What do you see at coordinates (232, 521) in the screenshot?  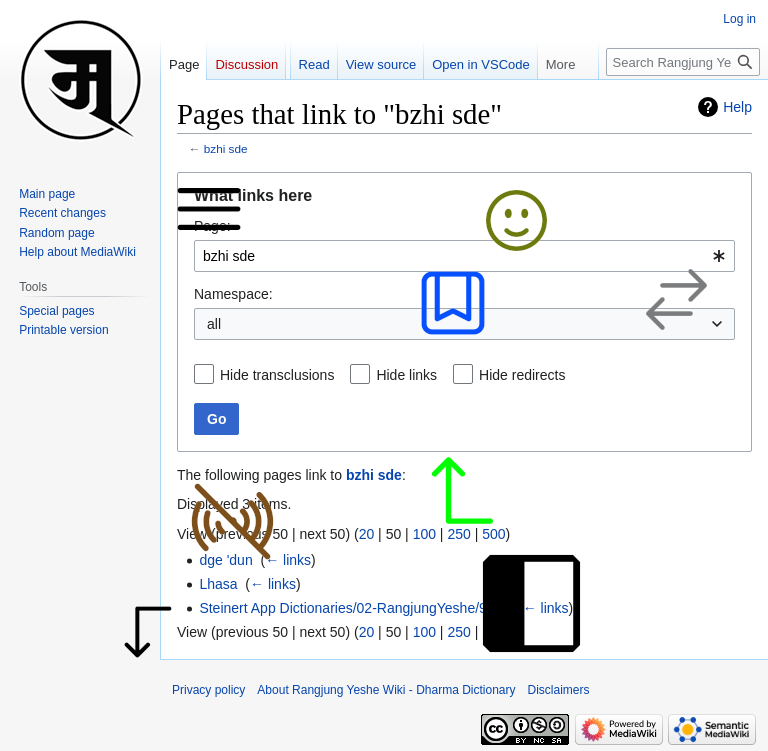 I see `no signal or connection unavailable` at bounding box center [232, 521].